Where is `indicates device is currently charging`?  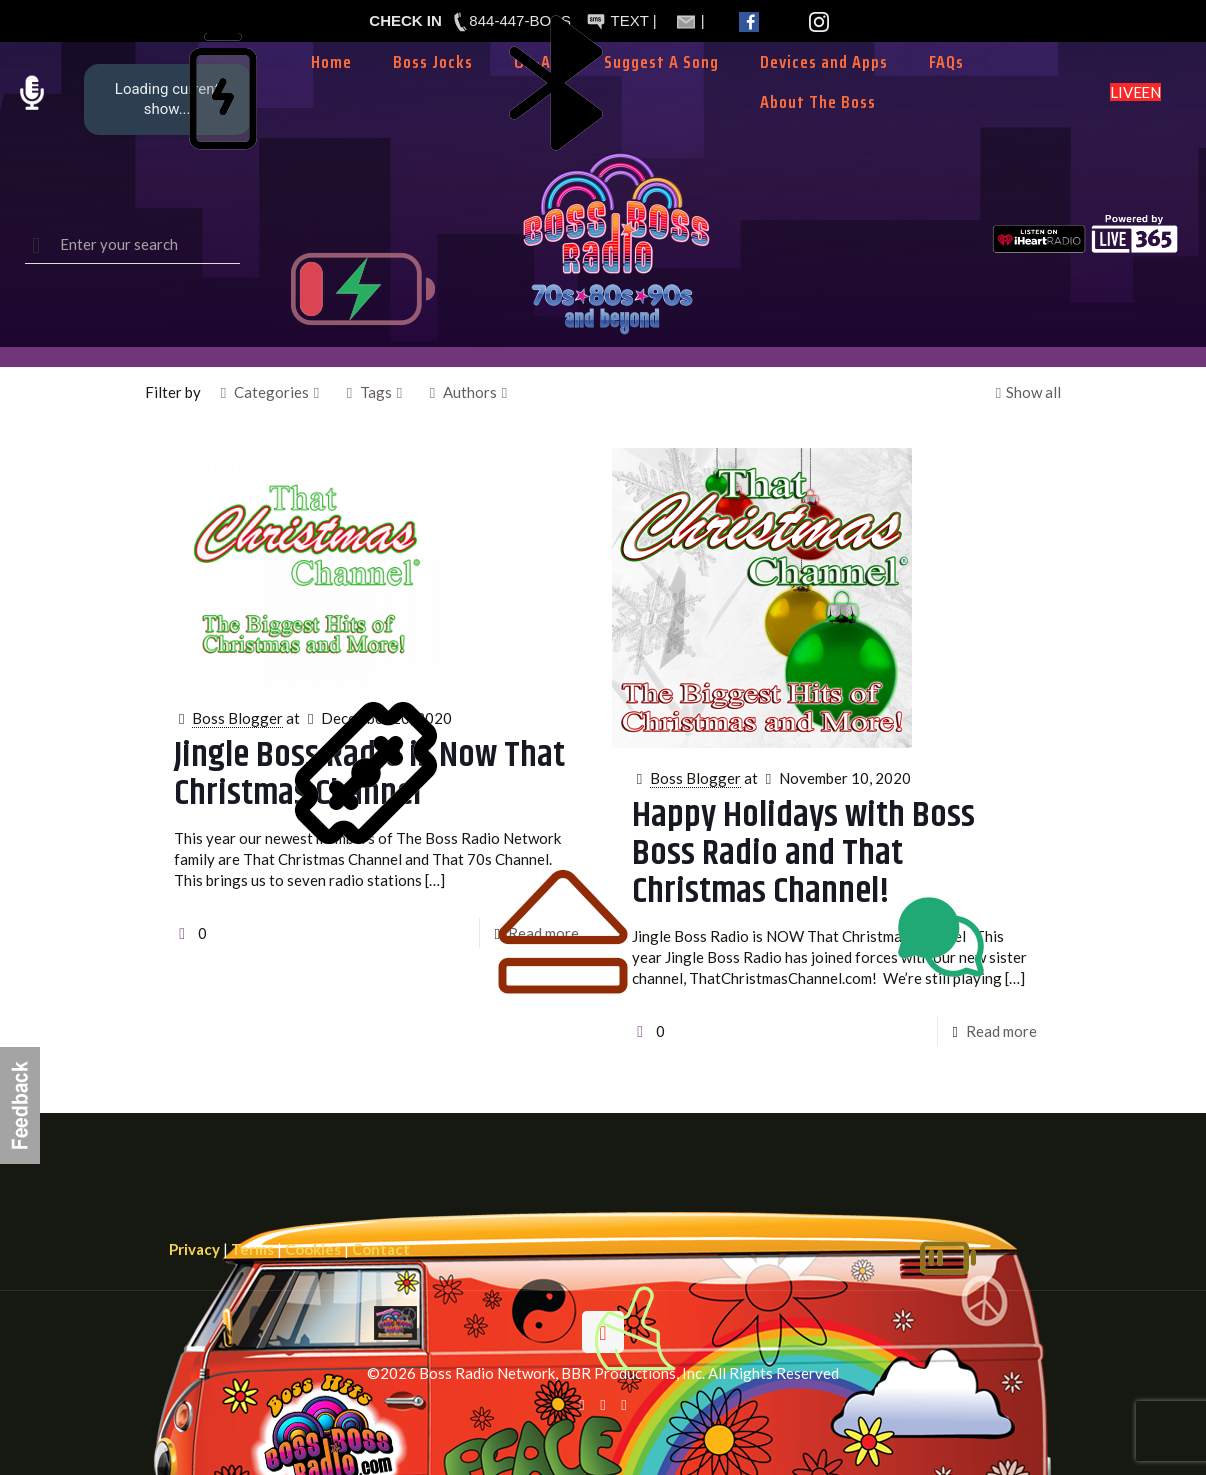
indicates device is currently charging is located at coordinates (223, 93).